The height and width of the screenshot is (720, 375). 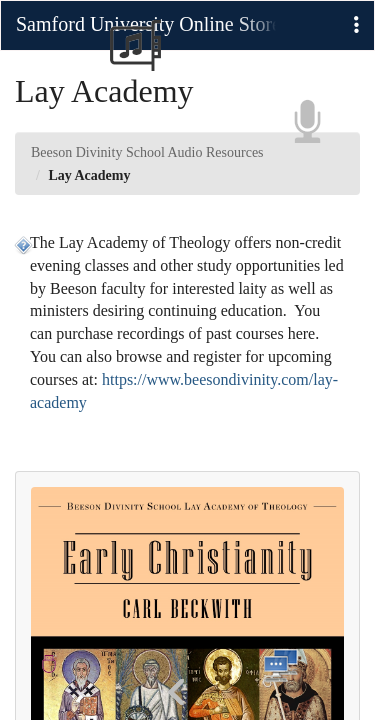 What do you see at coordinates (309, 120) in the screenshot?
I see `enable microphone or voice input` at bounding box center [309, 120].